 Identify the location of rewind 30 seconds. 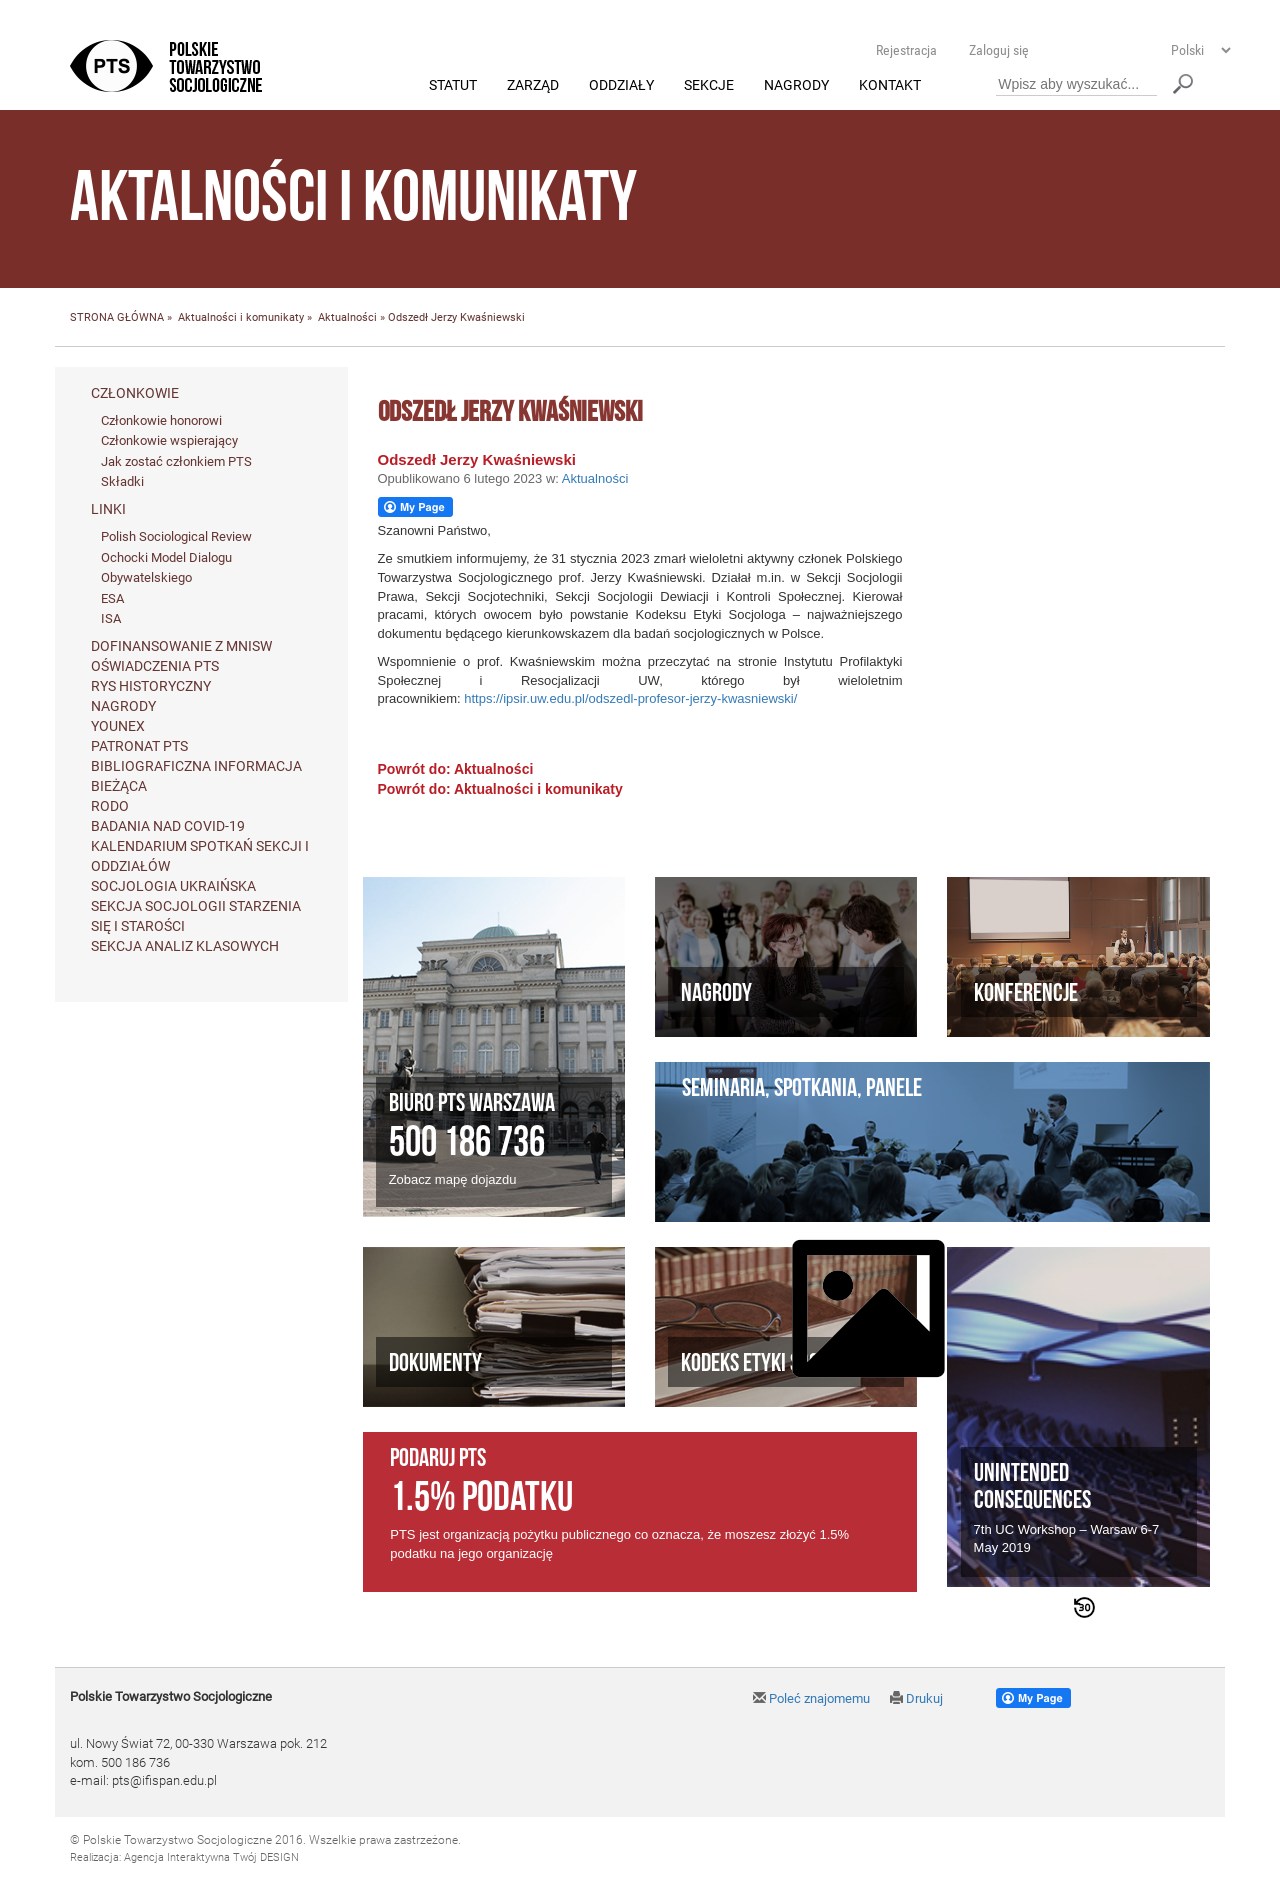
(1084, 1607).